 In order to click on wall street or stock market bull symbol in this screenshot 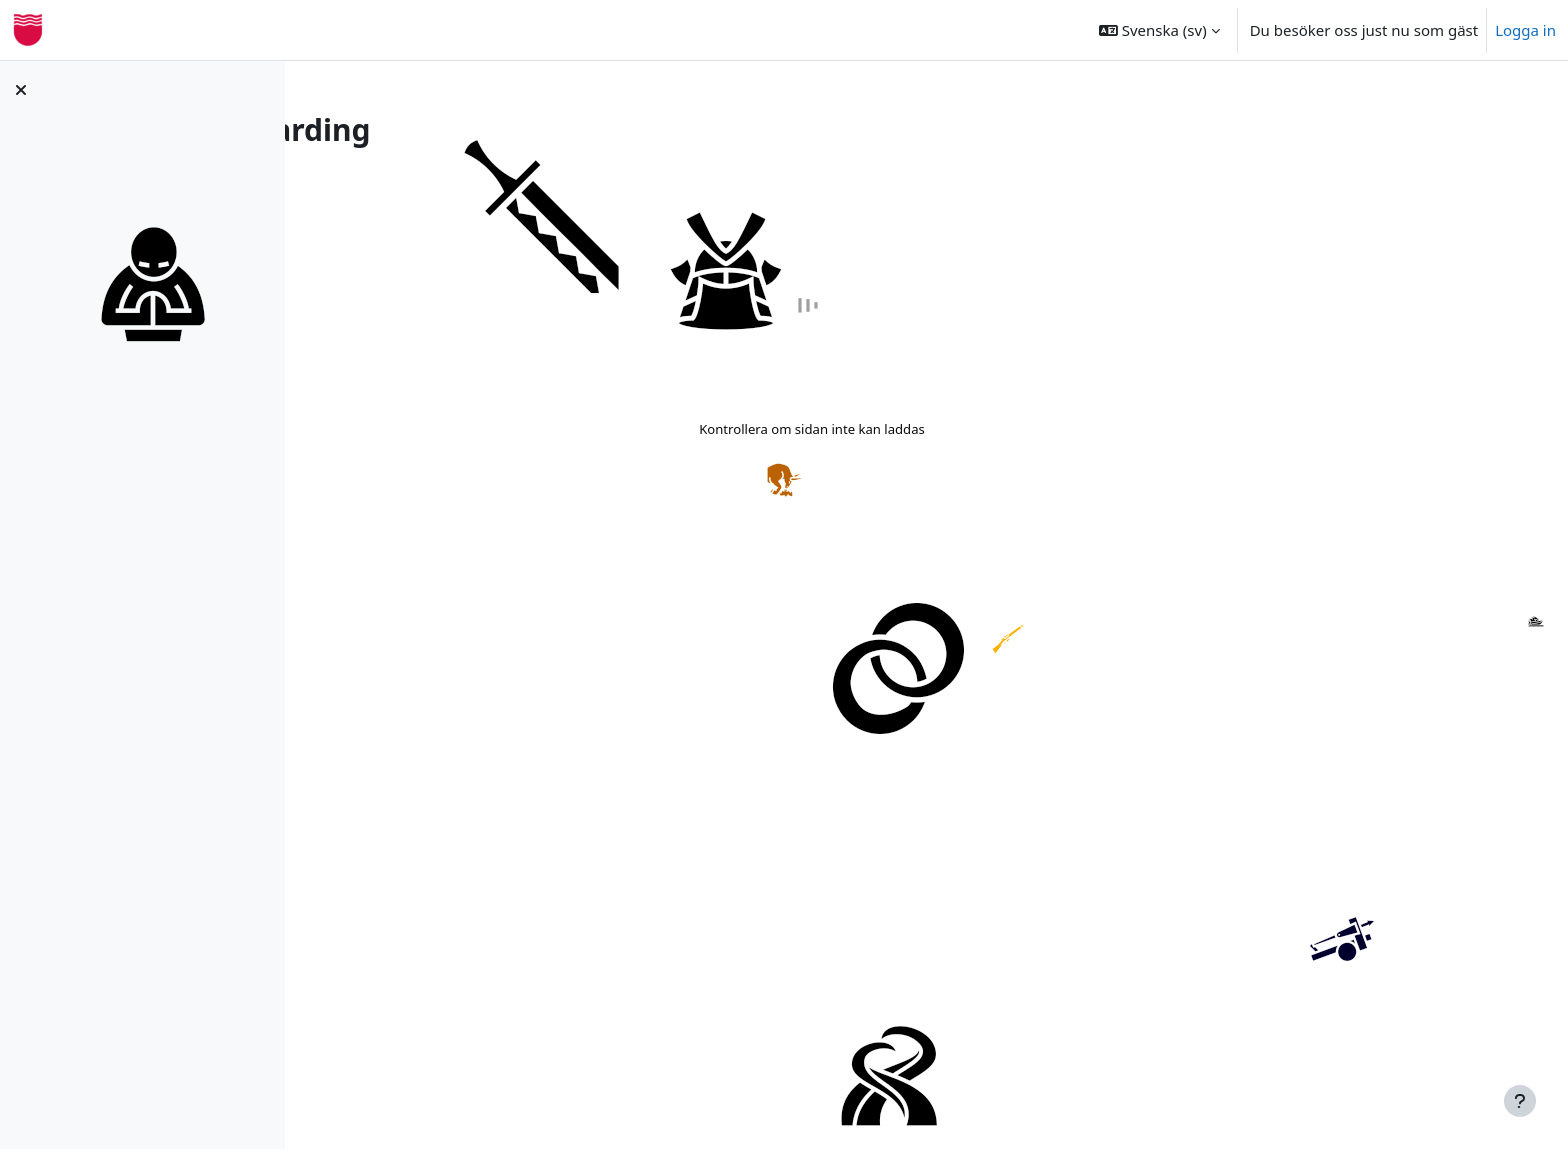, I will do `click(785, 478)`.